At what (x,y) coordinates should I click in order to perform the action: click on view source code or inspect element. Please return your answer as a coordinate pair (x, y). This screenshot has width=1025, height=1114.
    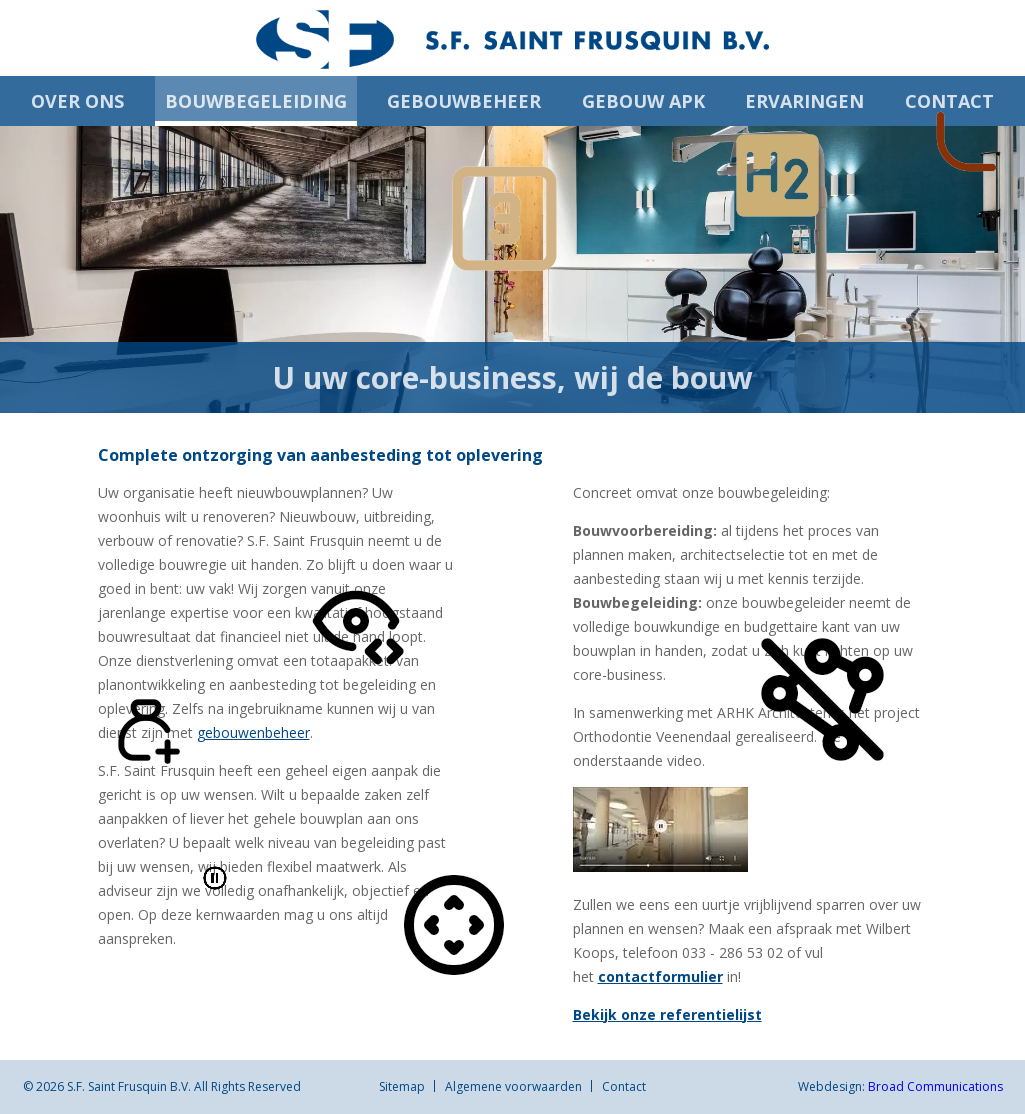
    Looking at the image, I should click on (356, 621).